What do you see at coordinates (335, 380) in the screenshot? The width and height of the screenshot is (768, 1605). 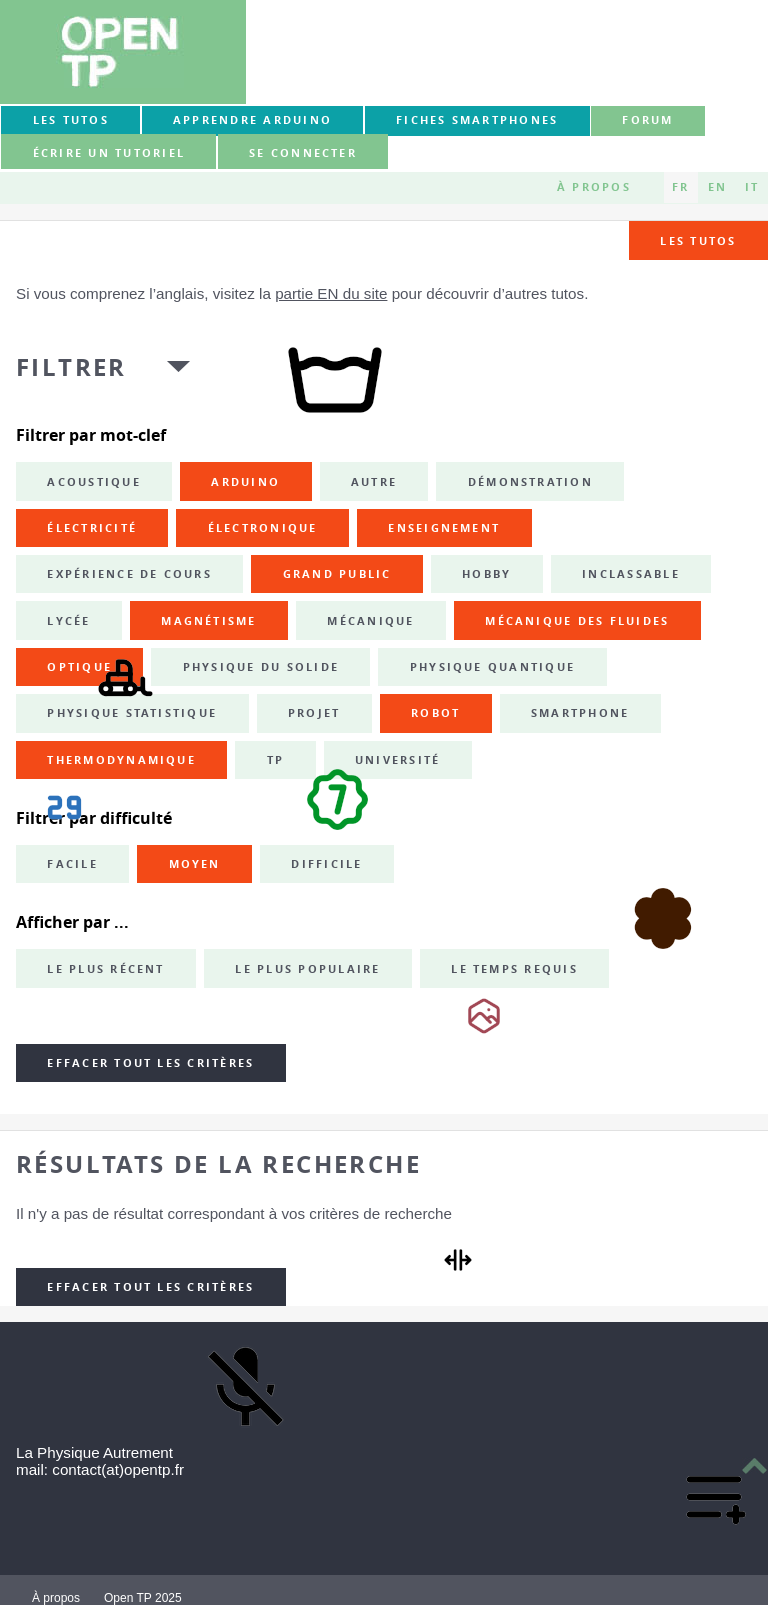 I see `wash or laundry care instructions` at bounding box center [335, 380].